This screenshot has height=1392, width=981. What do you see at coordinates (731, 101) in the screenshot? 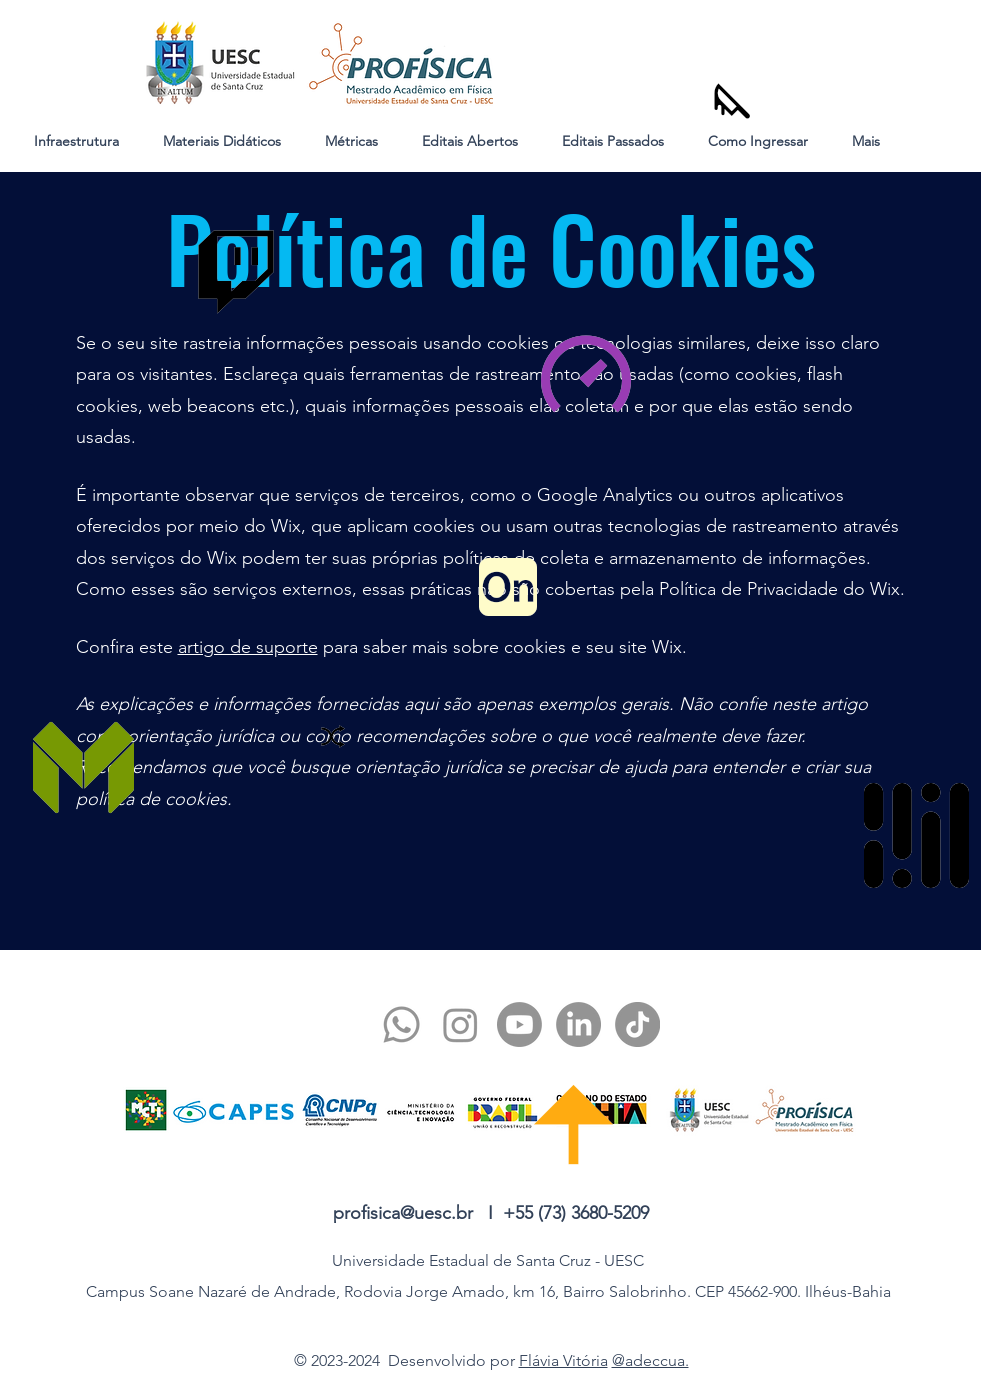
I see `indicates mature or violent content warning` at bounding box center [731, 101].